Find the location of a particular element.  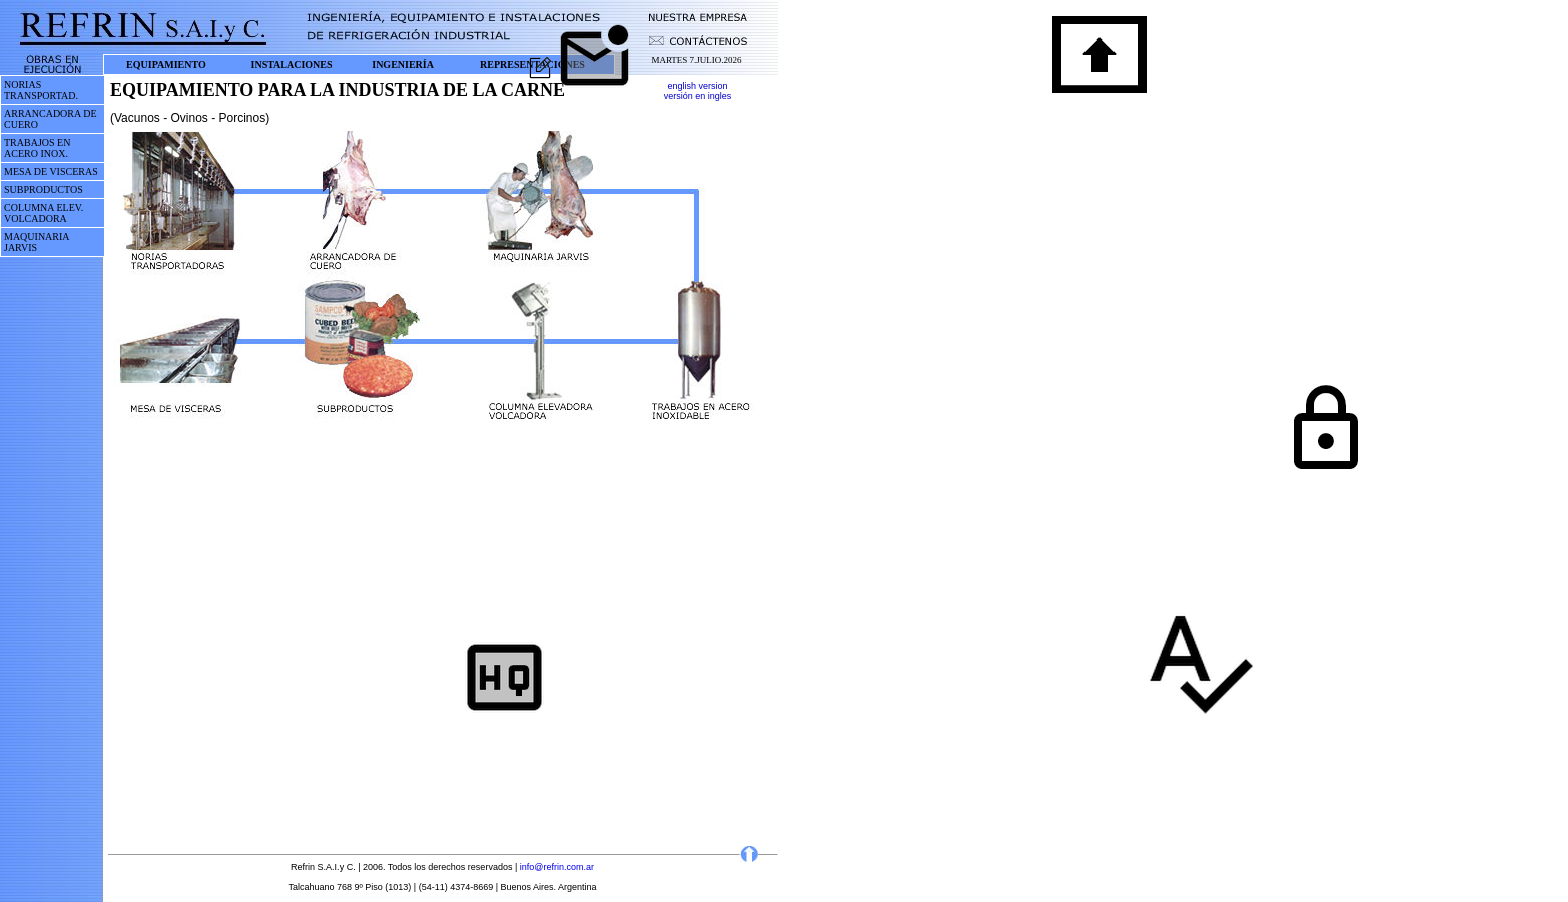

indicates an unread email message is located at coordinates (594, 58).